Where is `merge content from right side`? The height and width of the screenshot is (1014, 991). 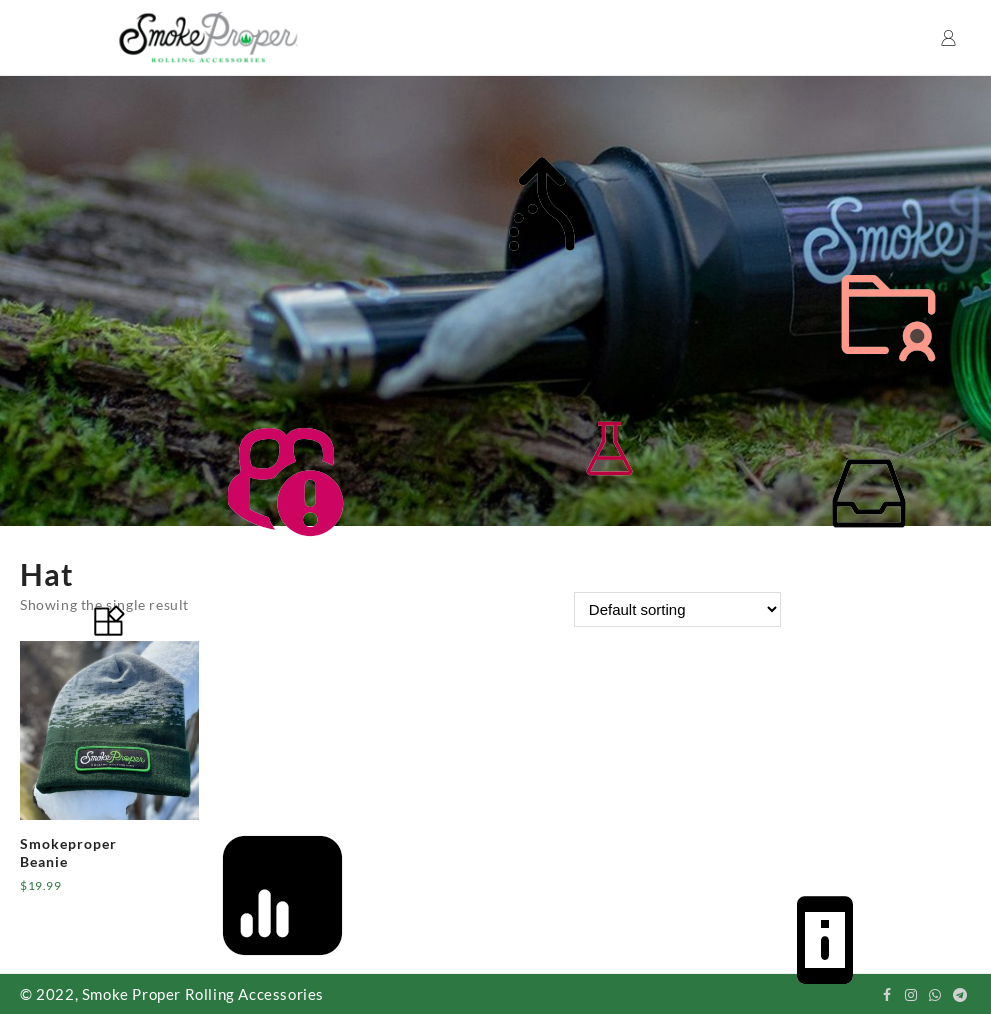 merge content from right side is located at coordinates (542, 204).